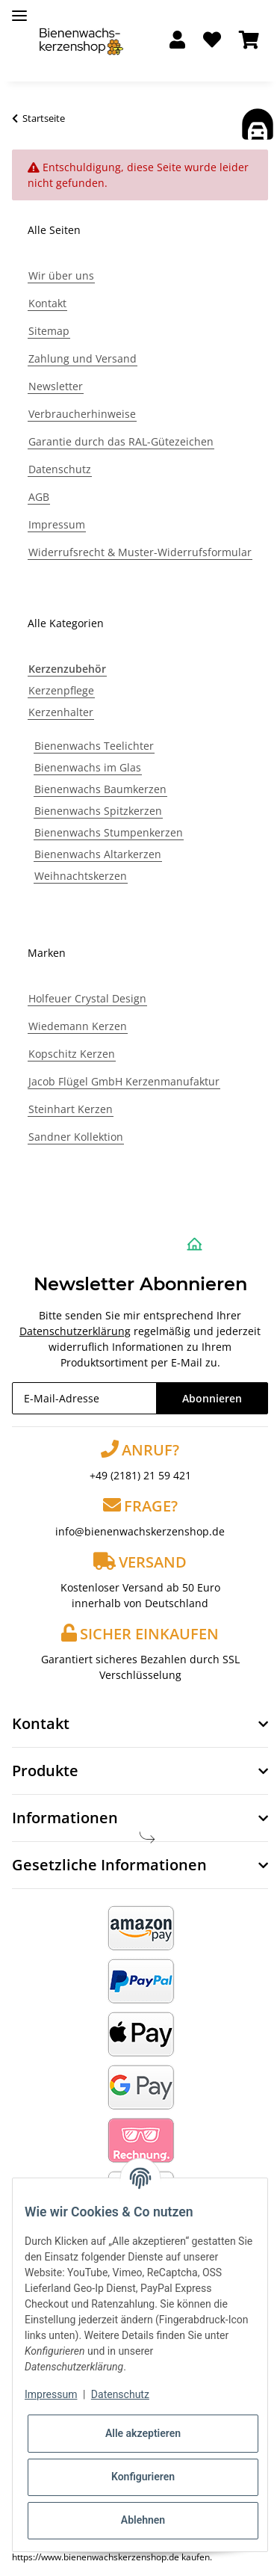  What do you see at coordinates (147, 1837) in the screenshot?
I see `reply to a message` at bounding box center [147, 1837].